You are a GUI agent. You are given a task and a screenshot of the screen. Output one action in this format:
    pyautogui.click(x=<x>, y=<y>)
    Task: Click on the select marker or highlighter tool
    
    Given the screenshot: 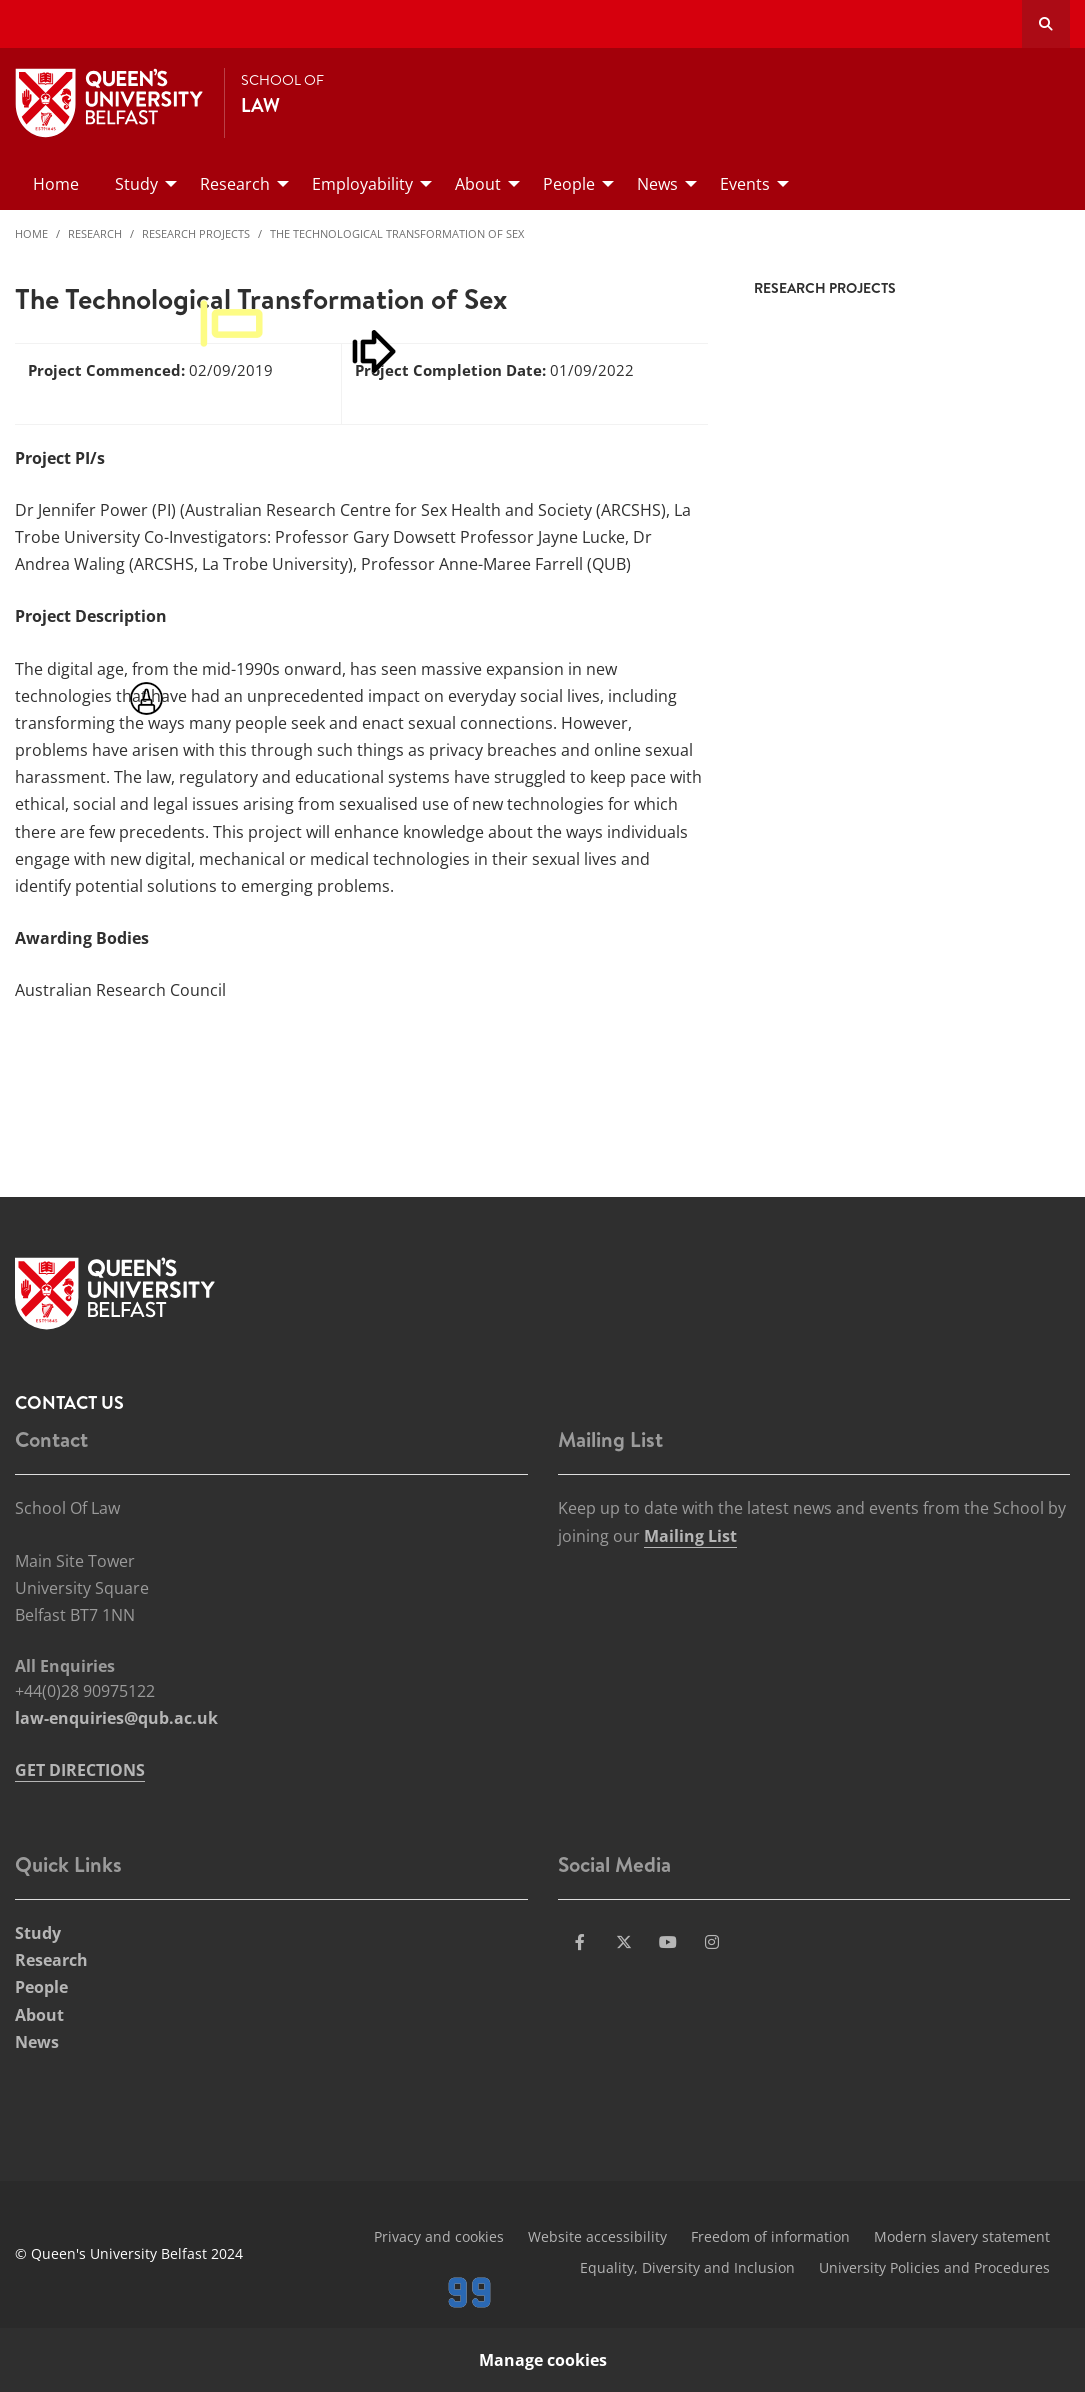 What is the action you would take?
    pyautogui.click(x=146, y=698)
    